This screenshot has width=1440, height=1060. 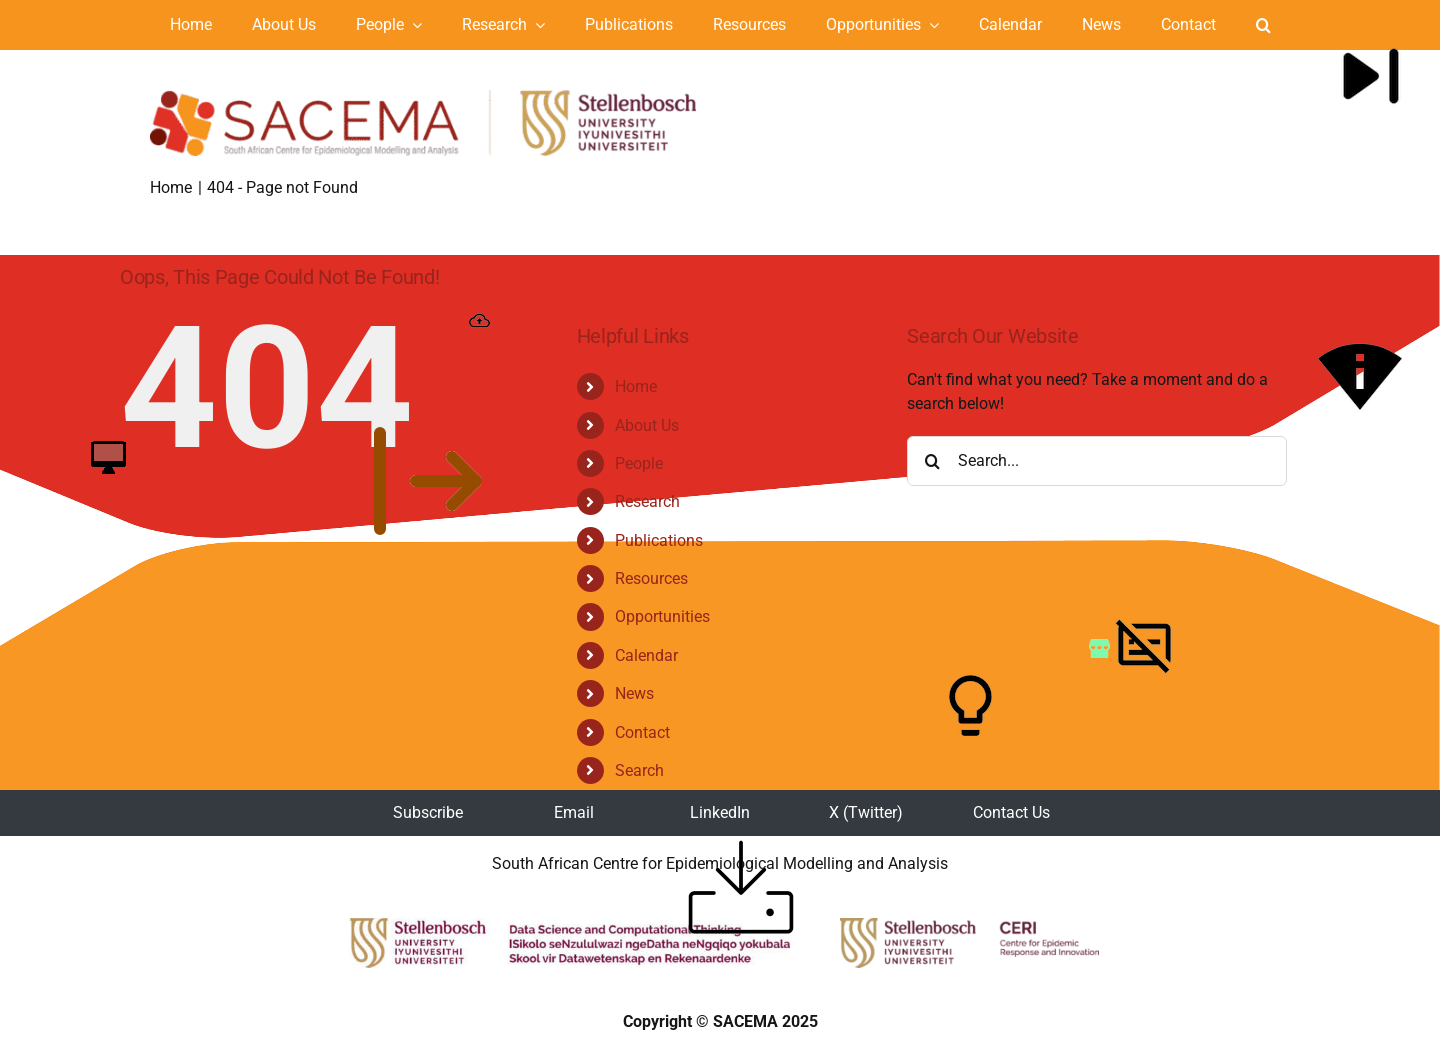 I want to click on turn off subtitles or closed captions, so click(x=1144, y=644).